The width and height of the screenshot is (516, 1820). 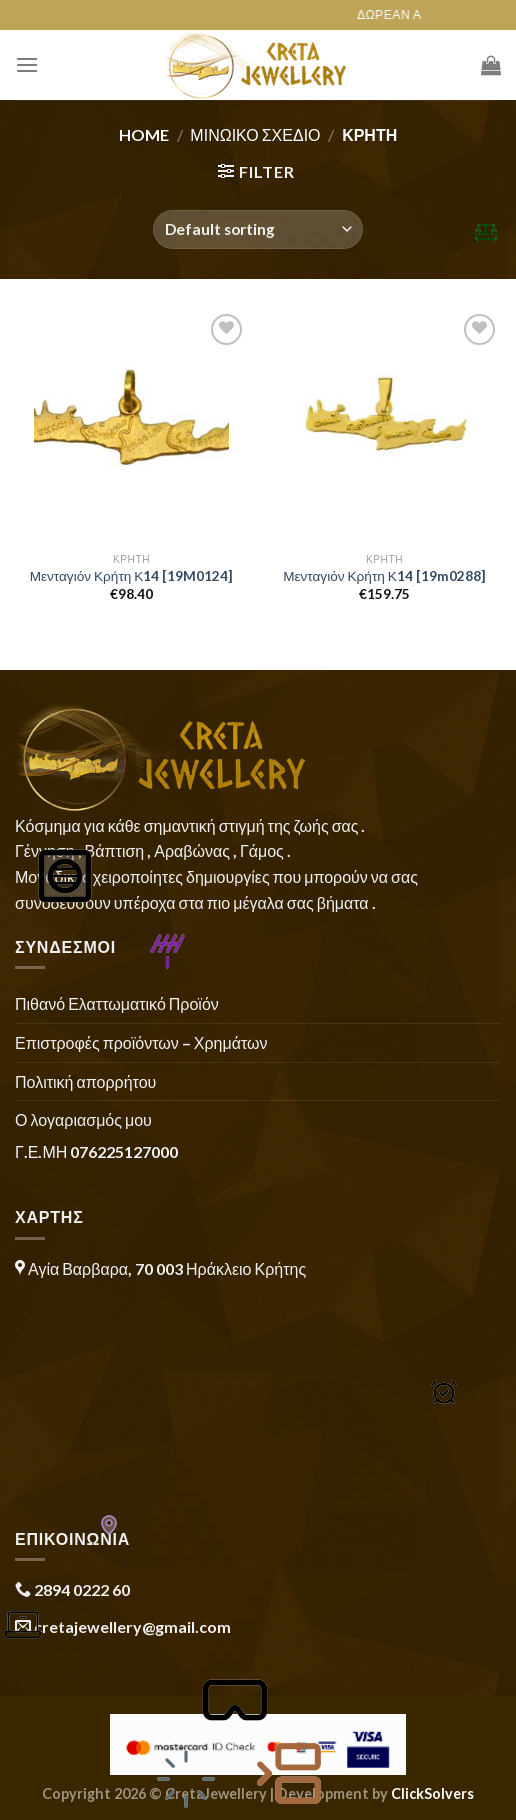 What do you see at coordinates (486, 233) in the screenshot?
I see `browse furniture or home decor items` at bounding box center [486, 233].